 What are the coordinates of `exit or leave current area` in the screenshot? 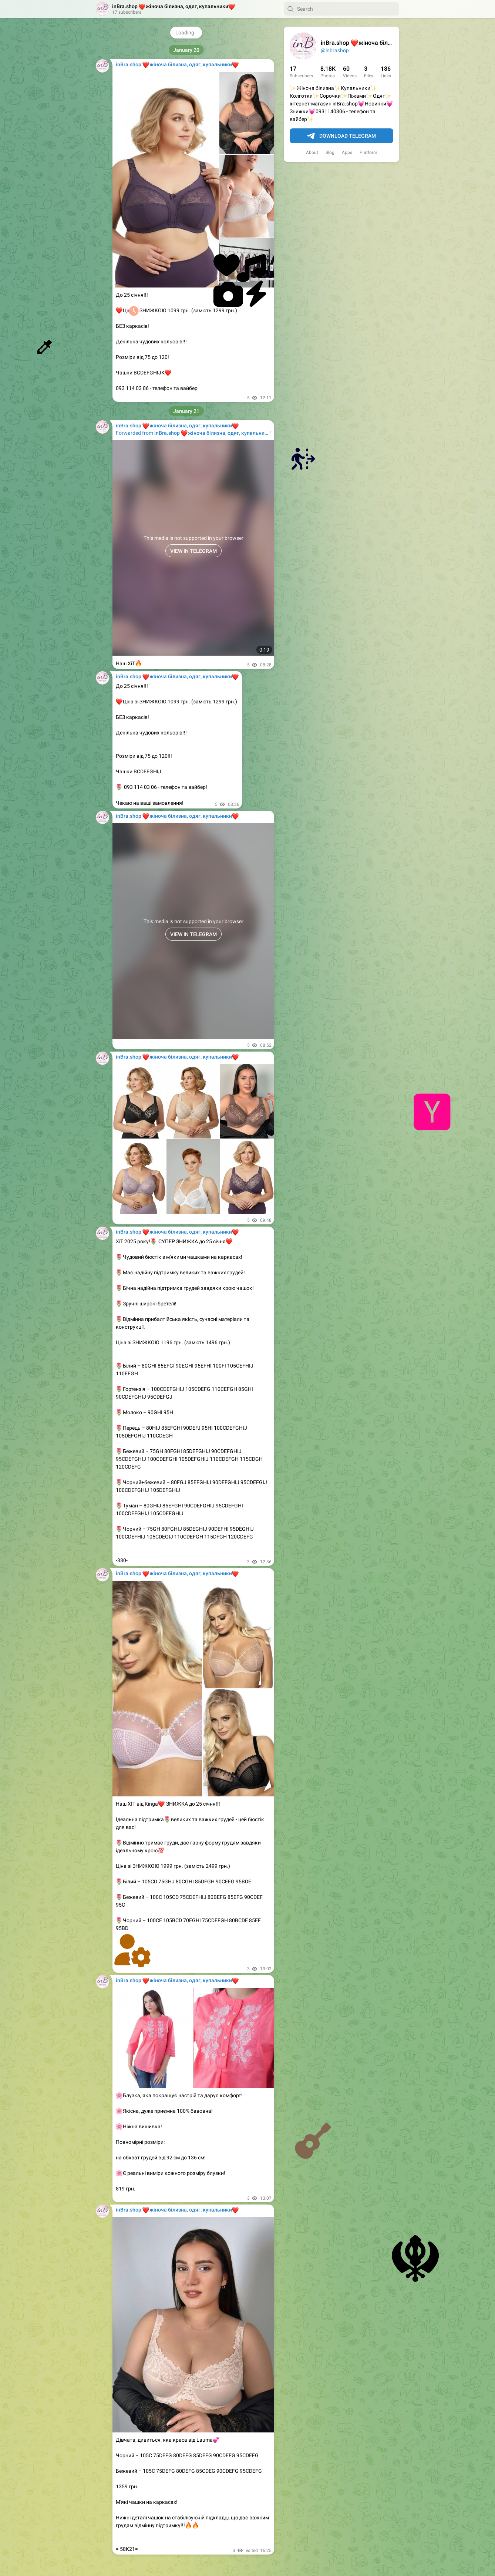 It's located at (304, 459).